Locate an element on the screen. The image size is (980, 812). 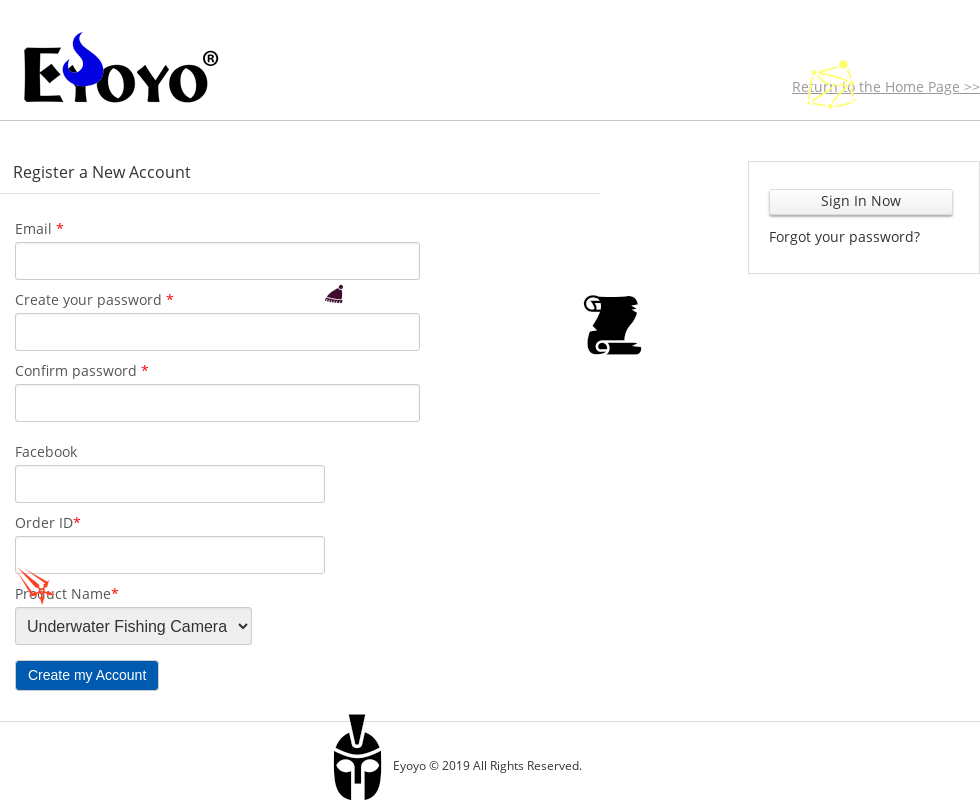
view quest details or storyline is located at coordinates (612, 325).